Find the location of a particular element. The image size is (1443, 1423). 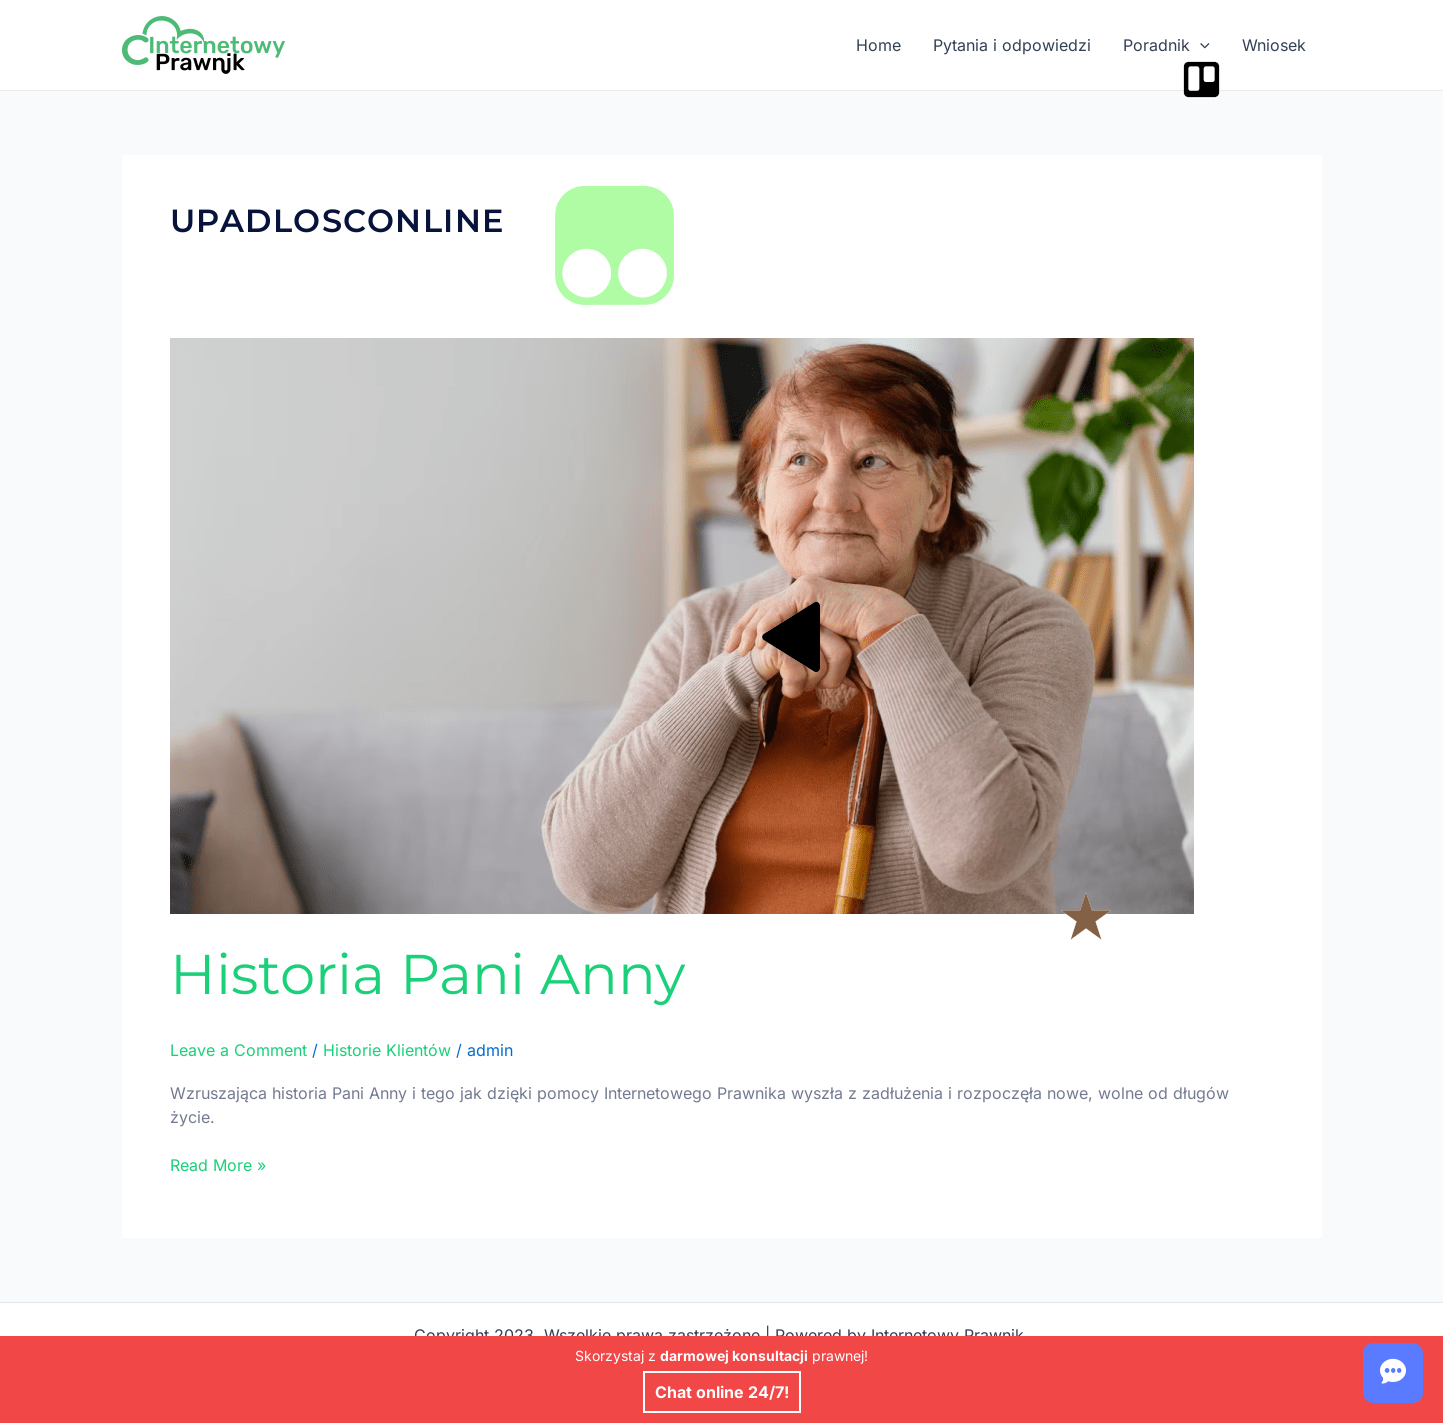

open trello app is located at coordinates (1201, 79).